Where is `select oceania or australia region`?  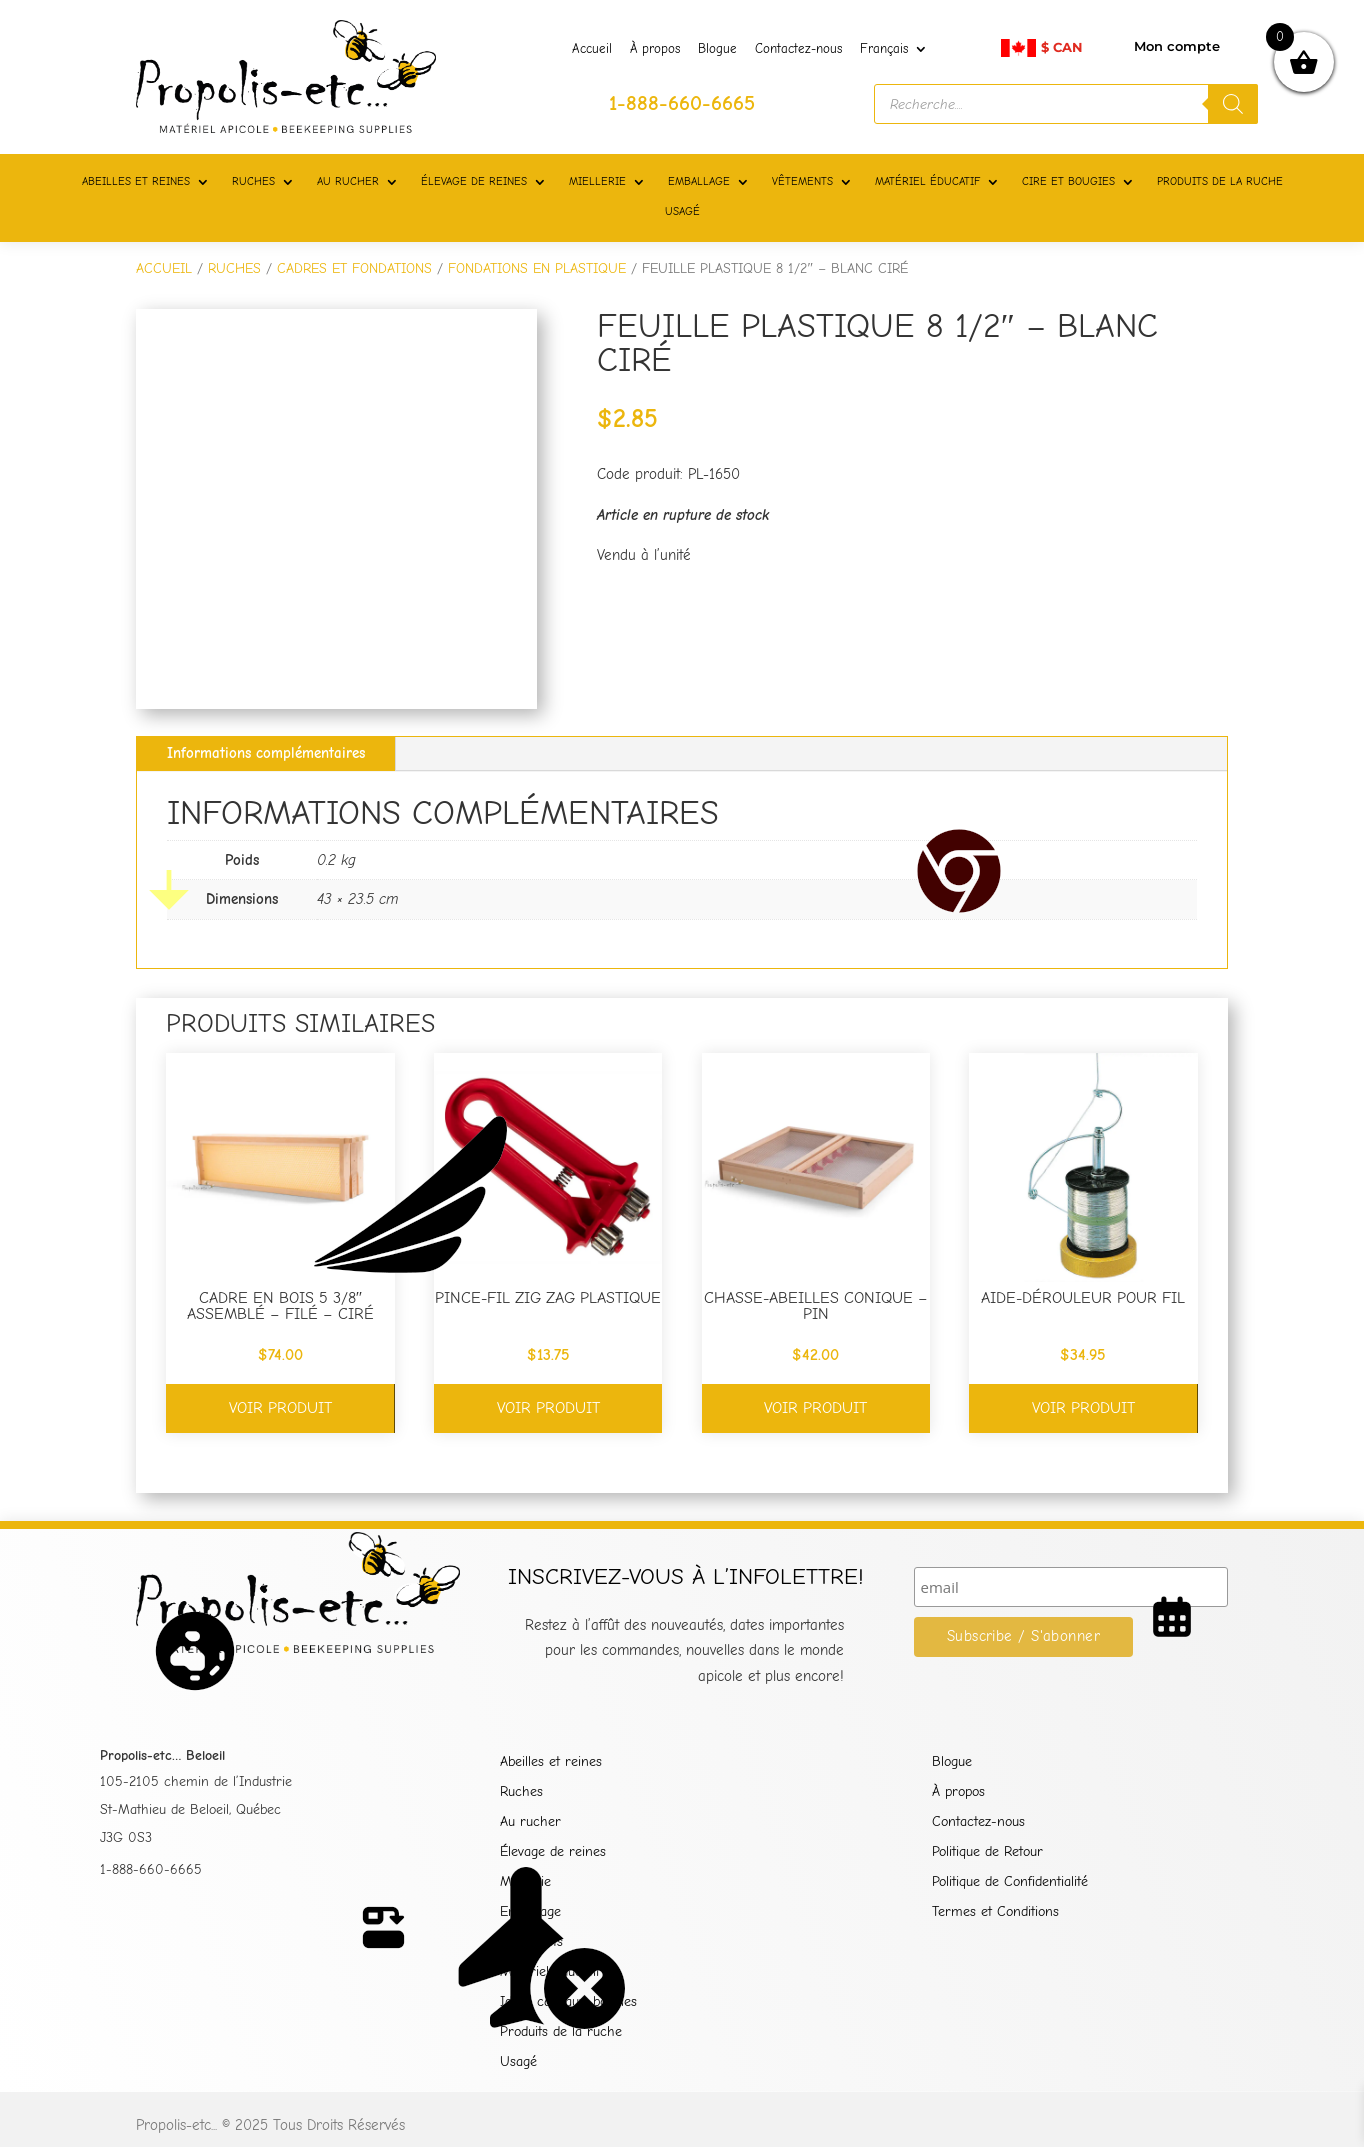 select oceania or australia region is located at coordinates (195, 1651).